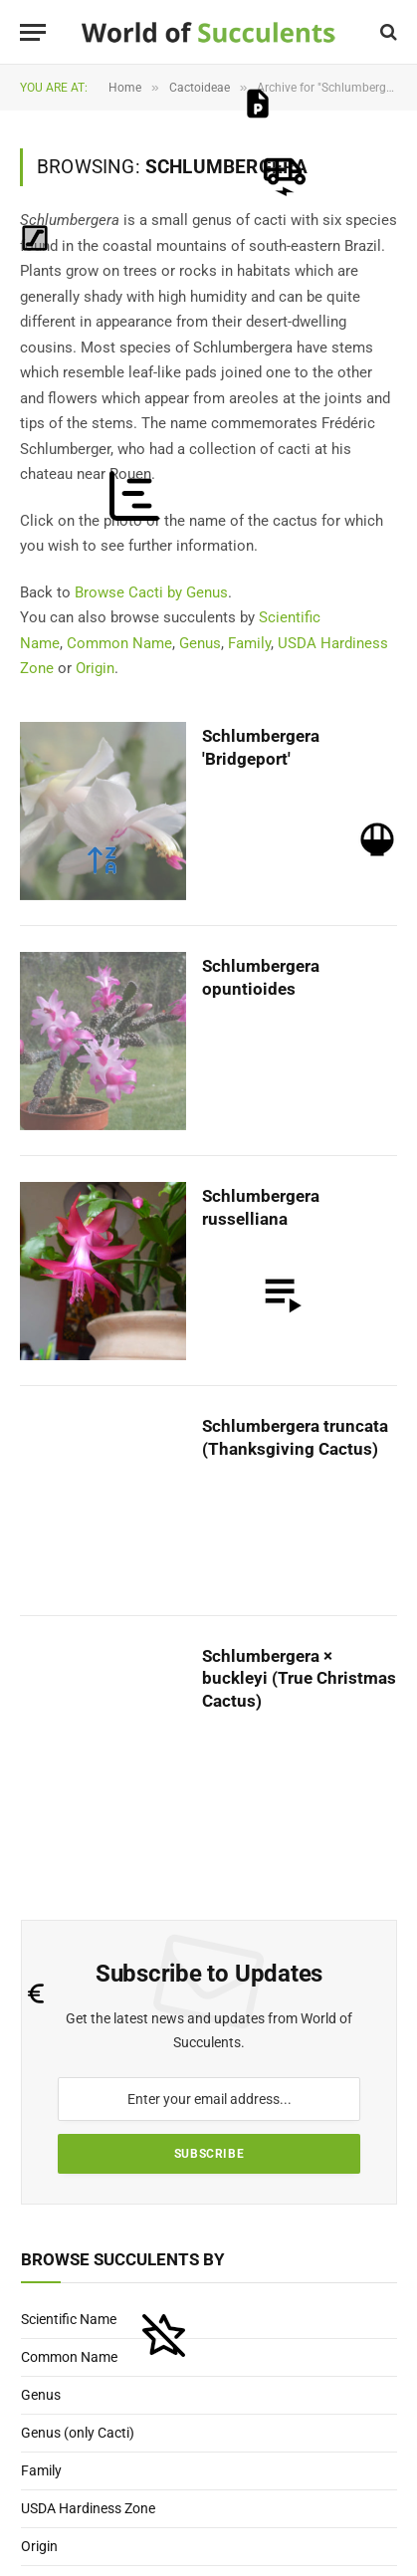  I want to click on view project timeline or schedule, so click(134, 496).